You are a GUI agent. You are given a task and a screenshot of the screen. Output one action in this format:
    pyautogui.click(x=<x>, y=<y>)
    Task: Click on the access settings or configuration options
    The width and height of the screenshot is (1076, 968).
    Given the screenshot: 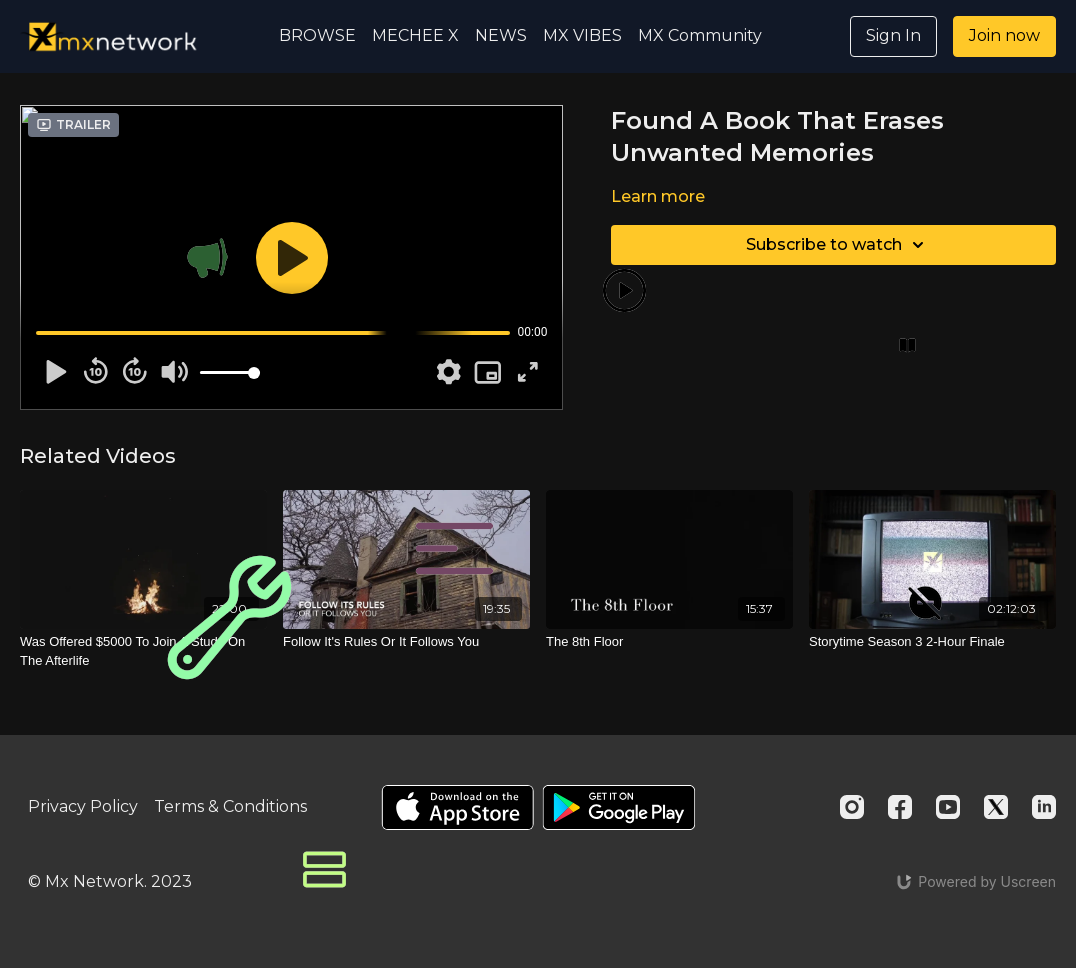 What is the action you would take?
    pyautogui.click(x=229, y=617)
    